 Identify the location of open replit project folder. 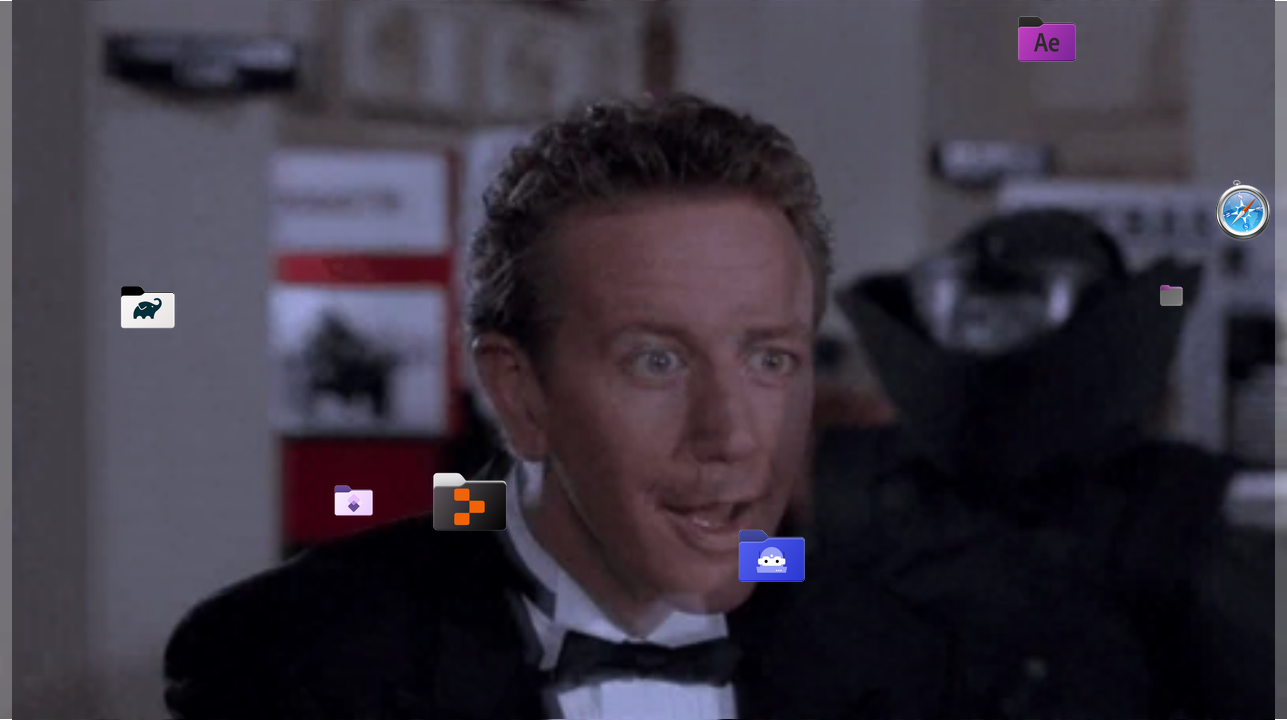
(469, 503).